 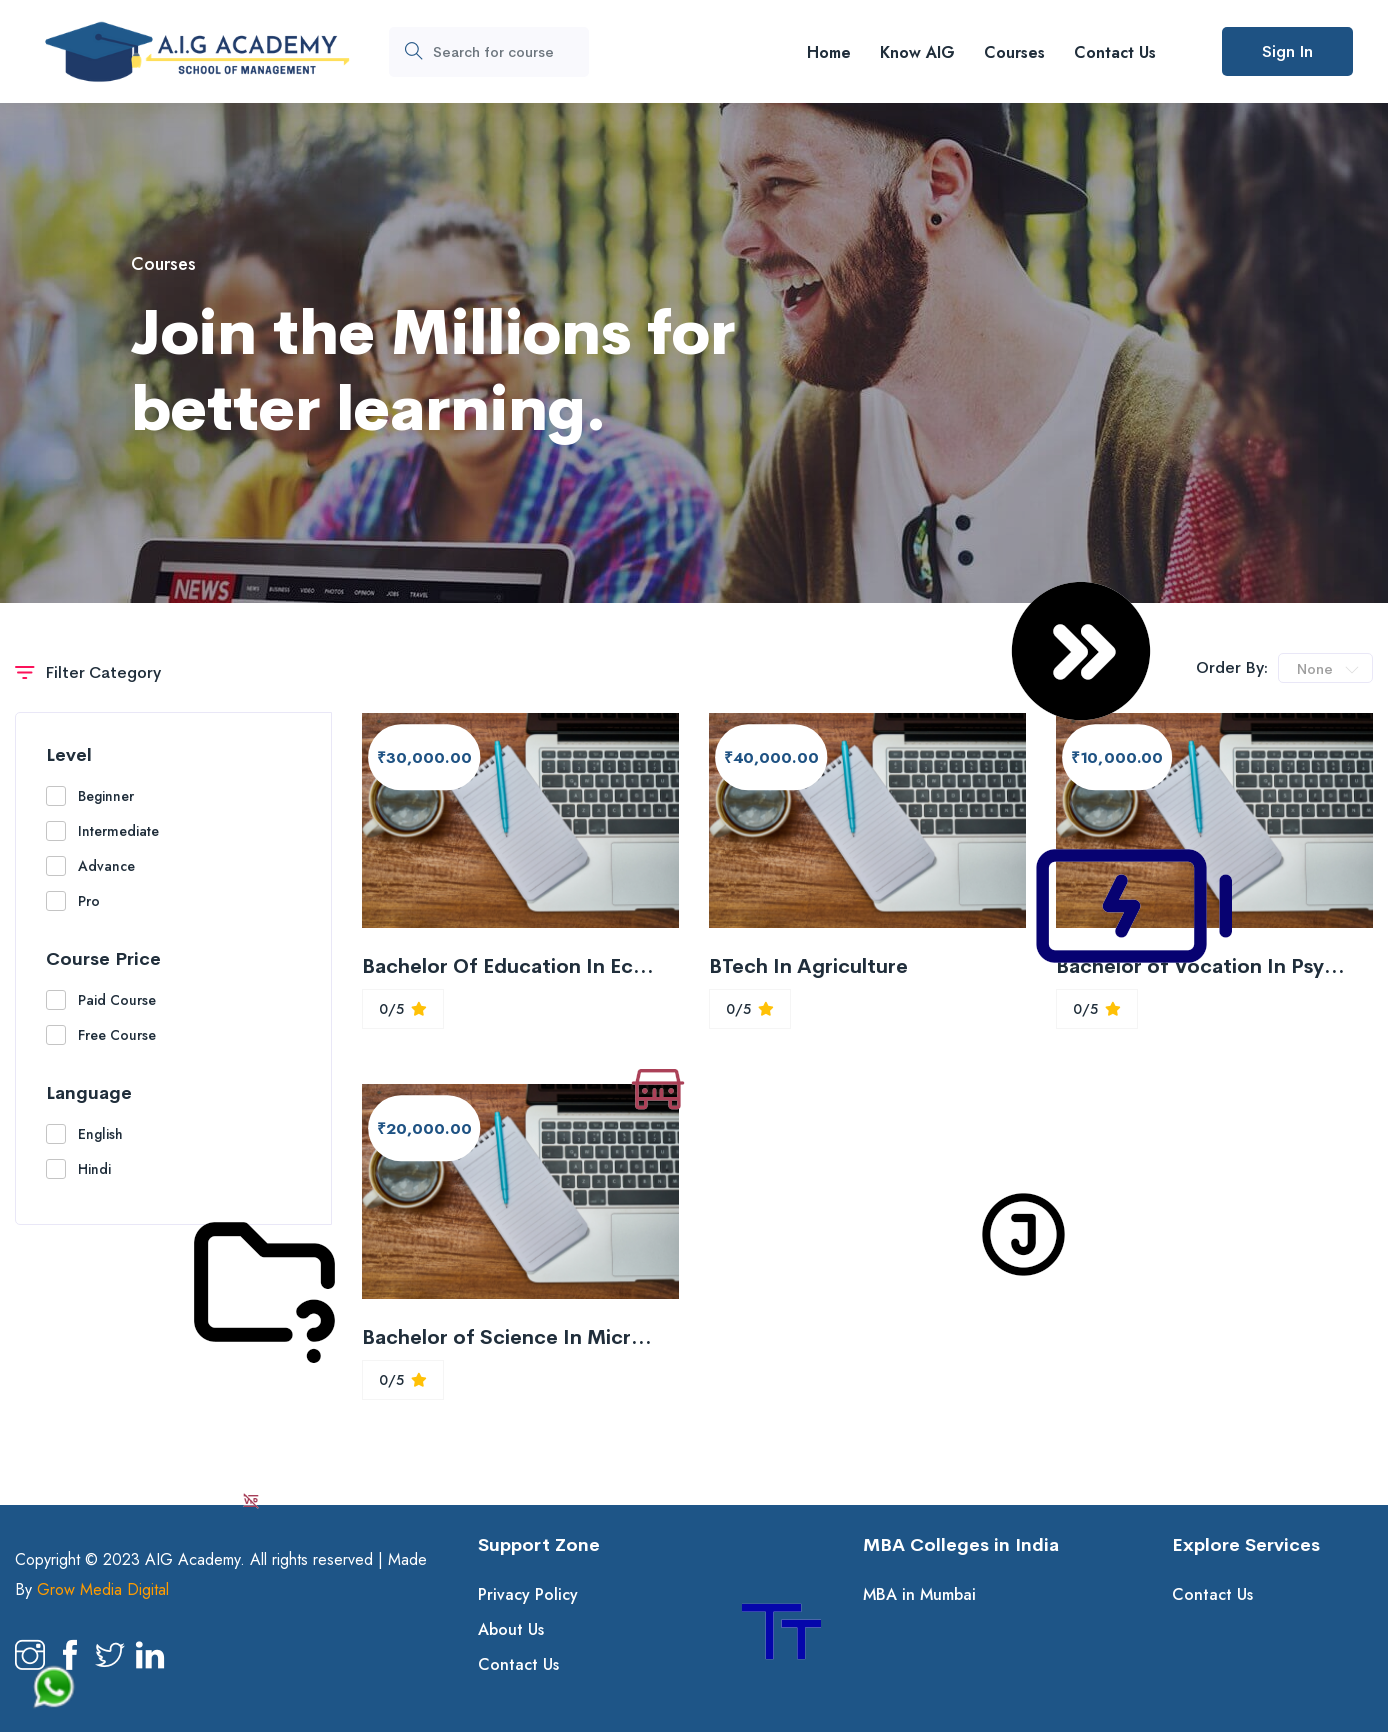 What do you see at coordinates (1081, 652) in the screenshot?
I see `skip forward or advance to next item` at bounding box center [1081, 652].